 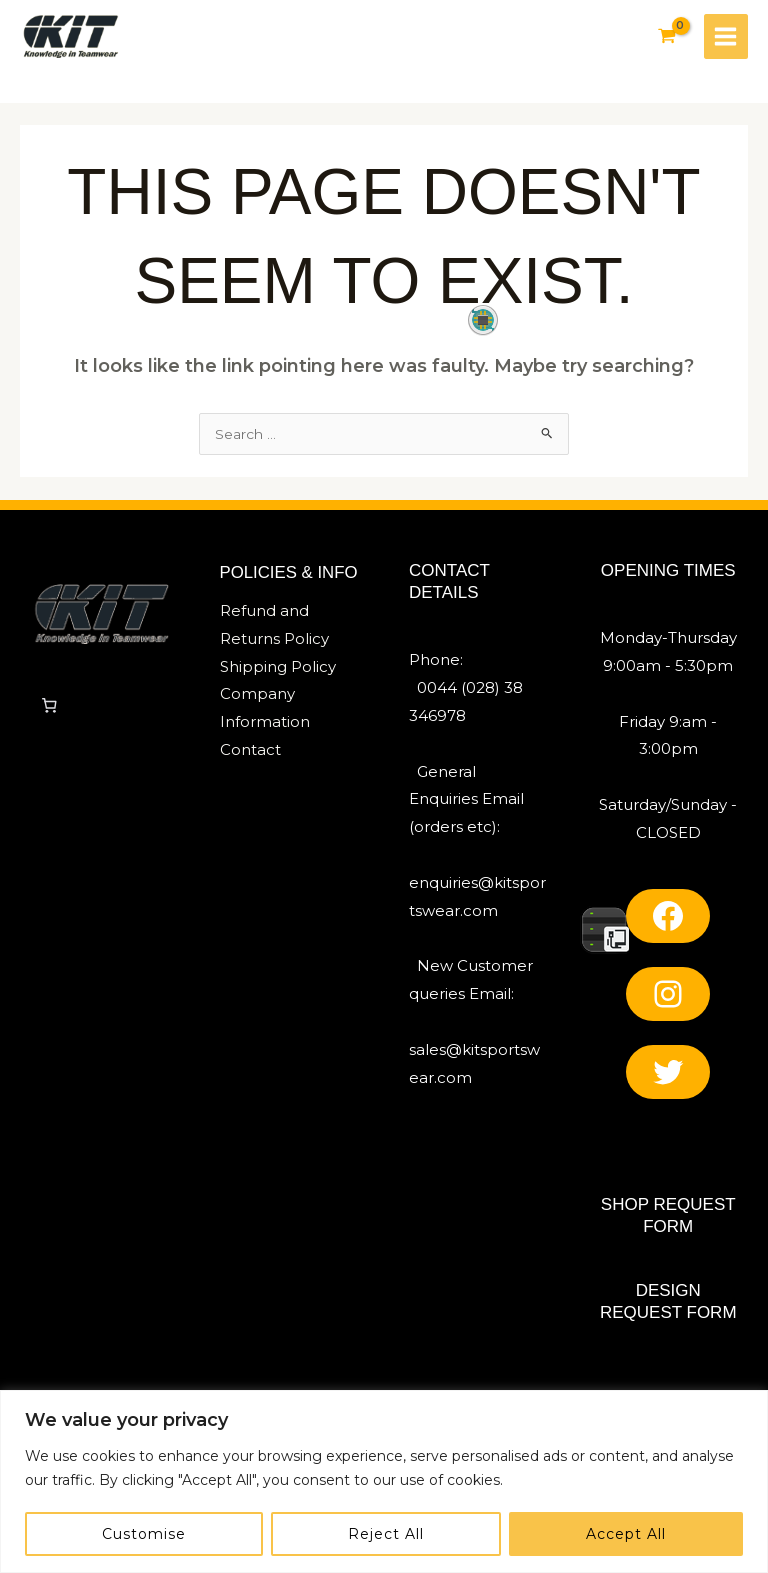 I want to click on configure DHCP server settings, so click(x=604, y=930).